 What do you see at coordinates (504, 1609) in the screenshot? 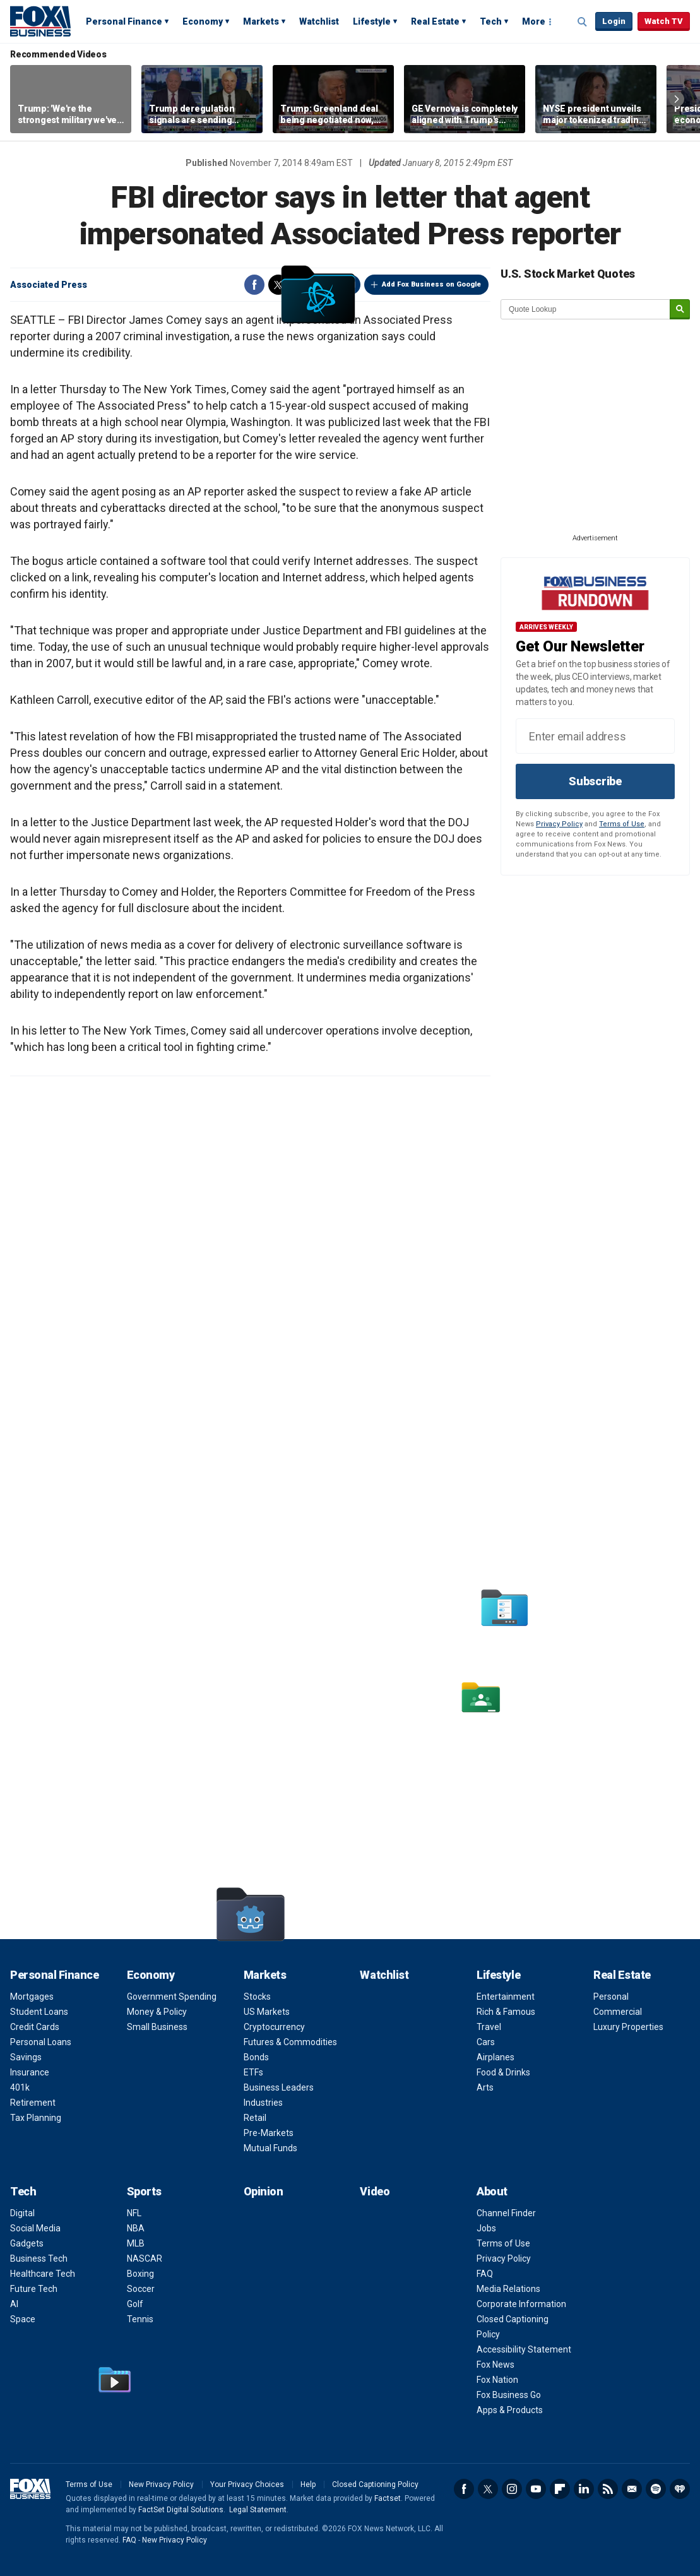
I see `open settings or preferences folder` at bounding box center [504, 1609].